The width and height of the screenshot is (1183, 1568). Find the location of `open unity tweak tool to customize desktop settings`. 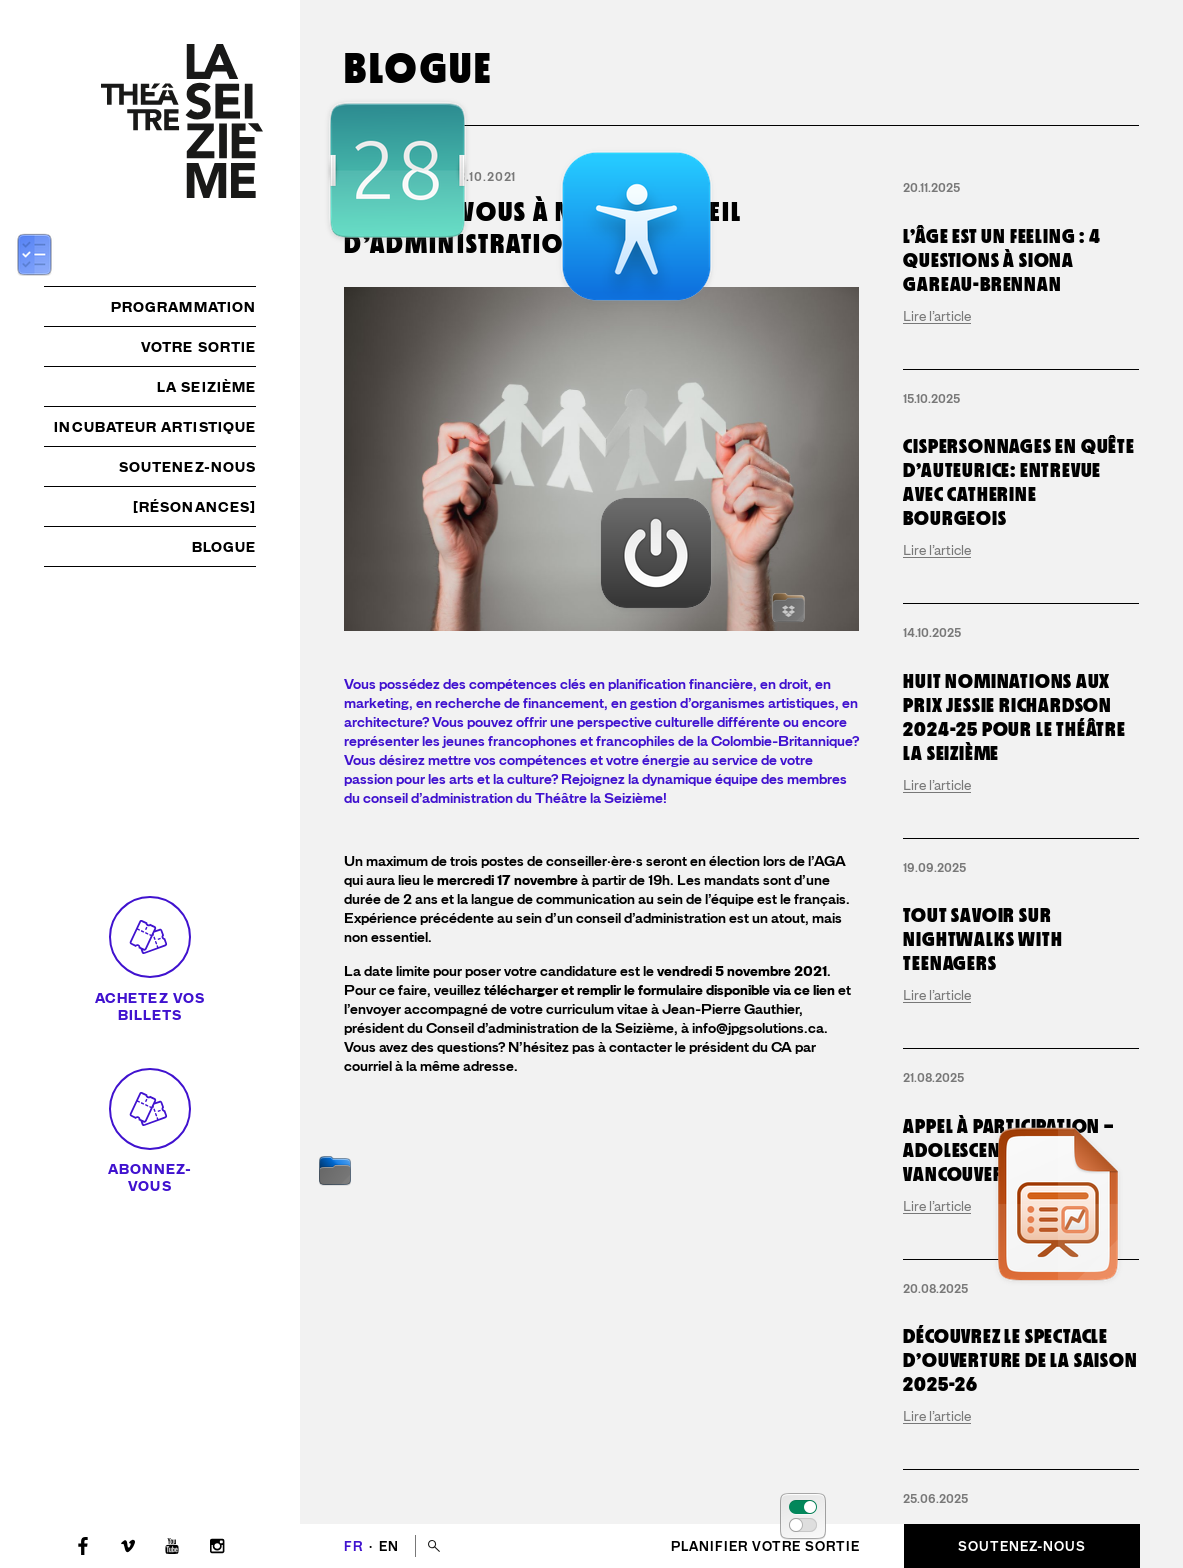

open unity tweak tool to customize desktop settings is located at coordinates (803, 1516).